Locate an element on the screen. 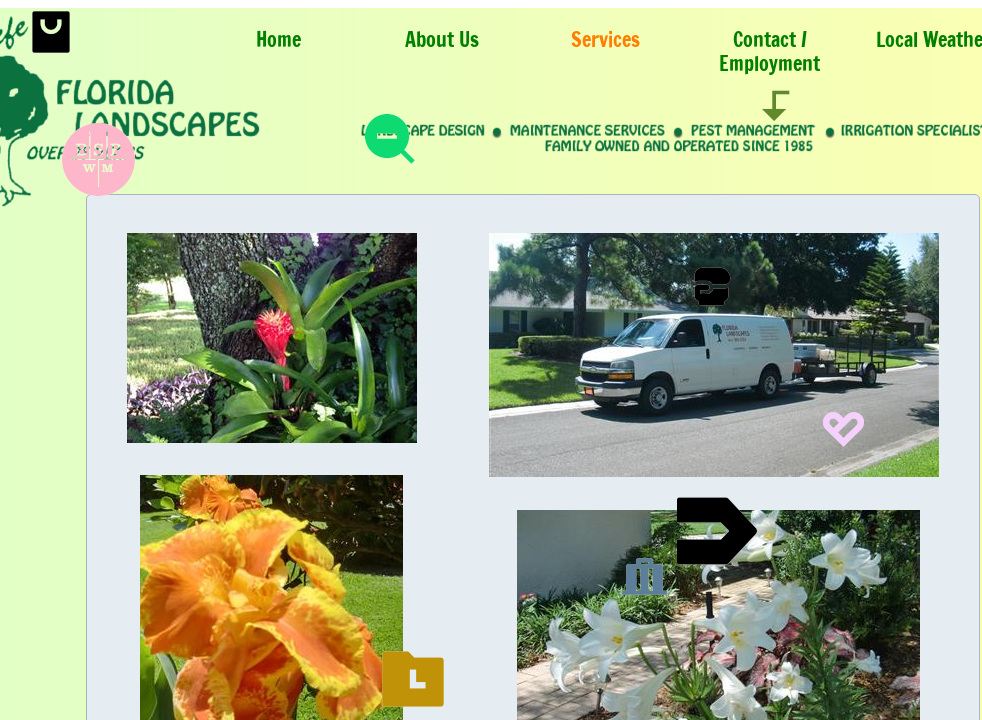 The height and width of the screenshot is (720, 982). access boxing or combat sports content is located at coordinates (711, 286).